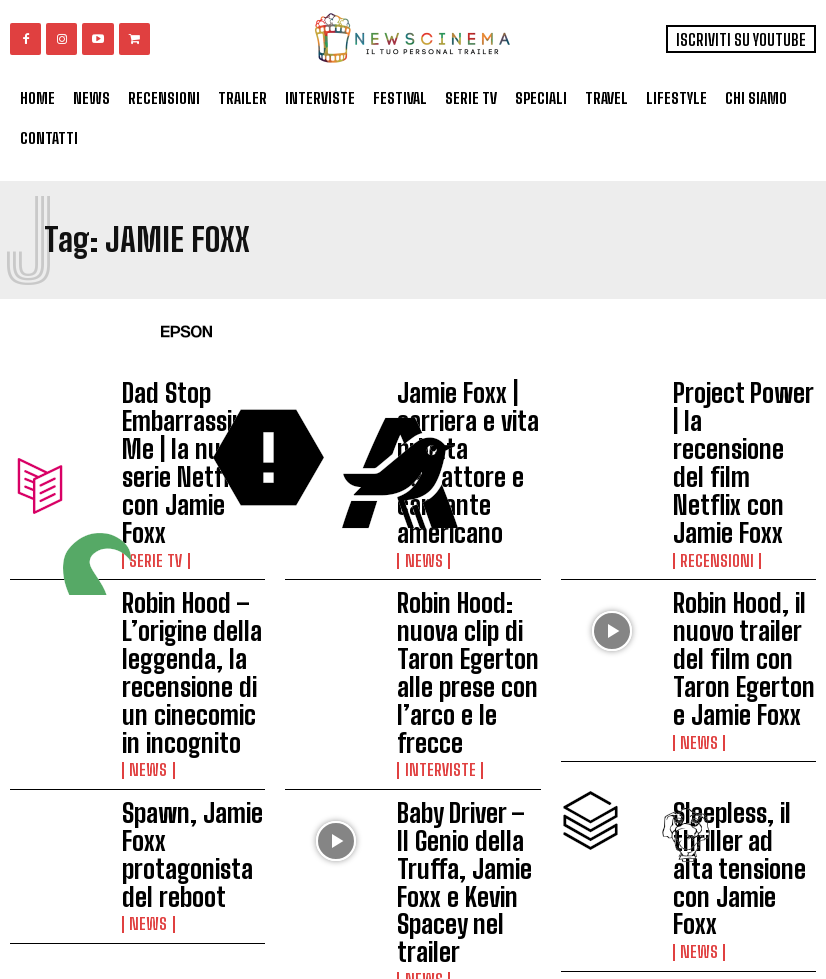  Describe the element at coordinates (686, 835) in the screenshot. I see `packagist logo - php package repository` at that location.